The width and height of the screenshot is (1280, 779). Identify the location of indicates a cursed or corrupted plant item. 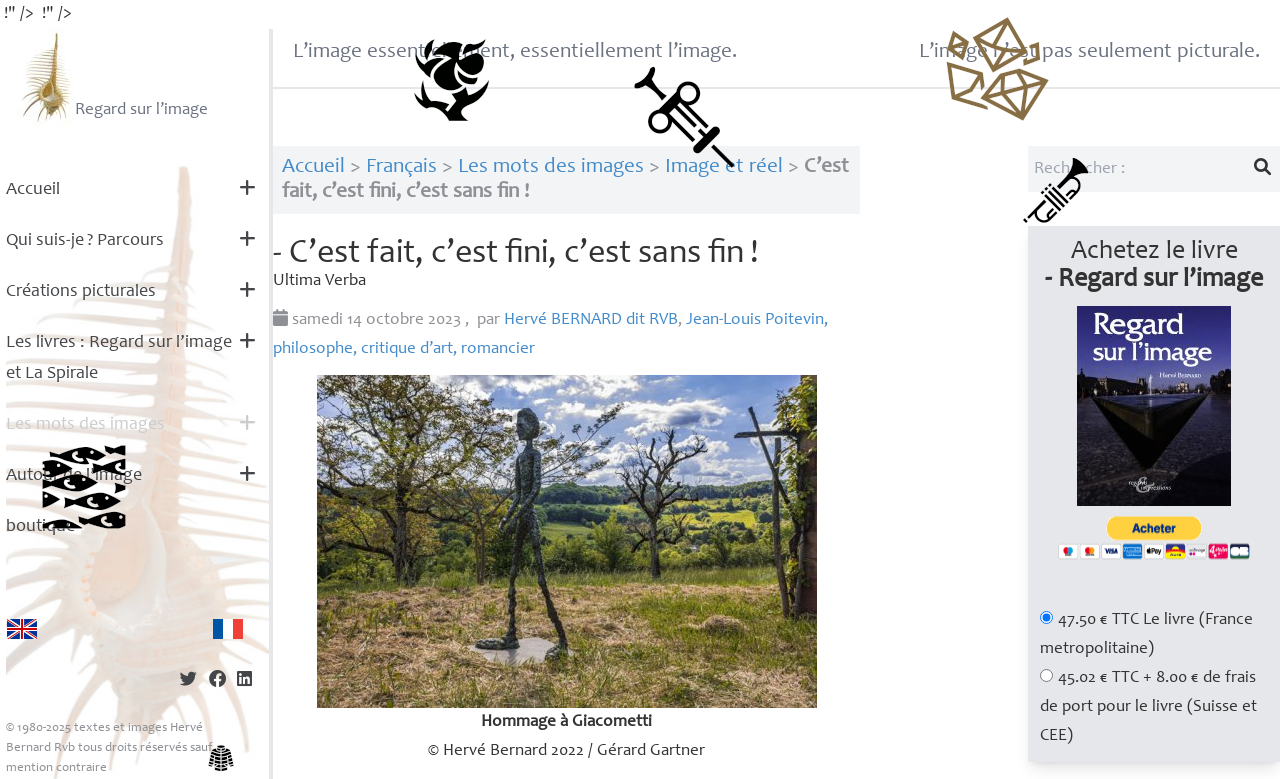
(454, 80).